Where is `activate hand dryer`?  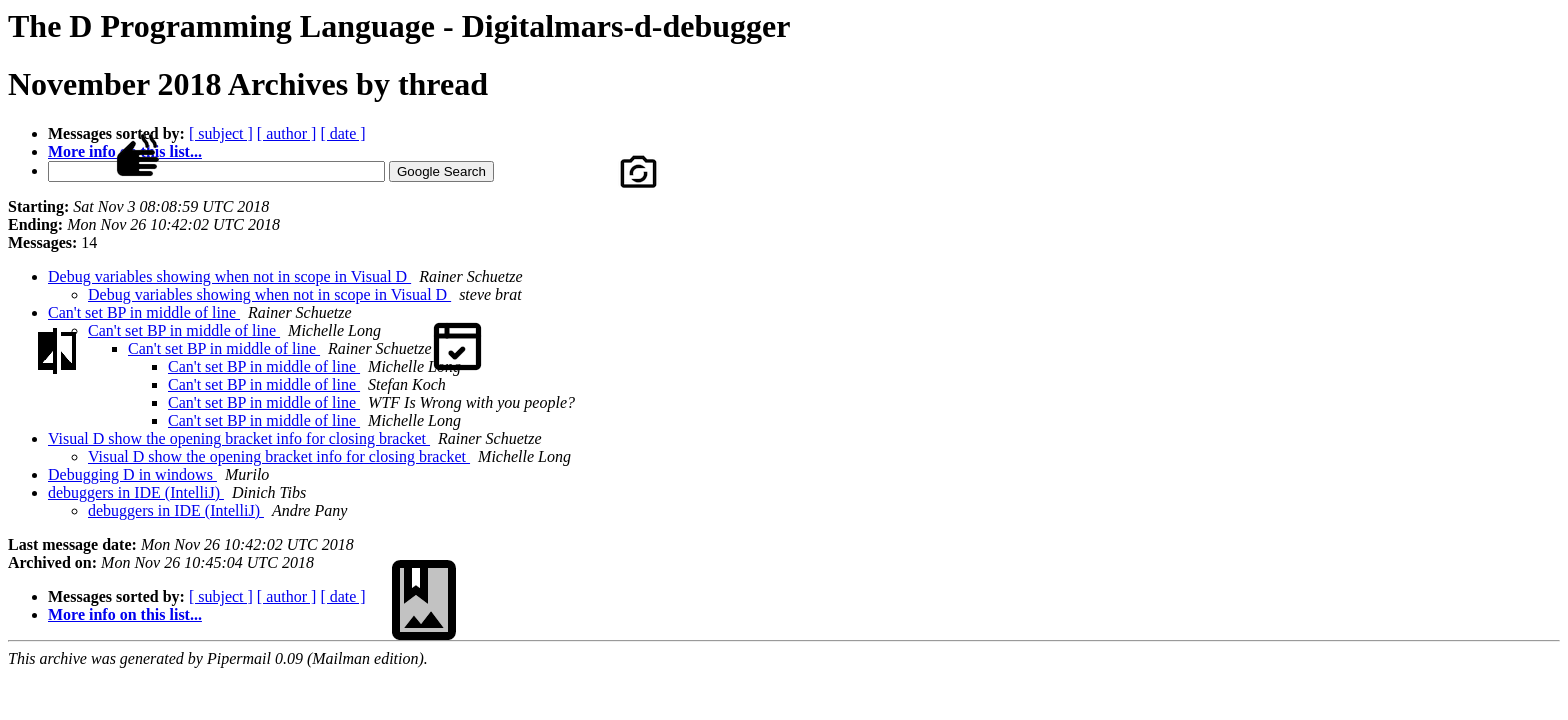
activate hand dryer is located at coordinates (139, 154).